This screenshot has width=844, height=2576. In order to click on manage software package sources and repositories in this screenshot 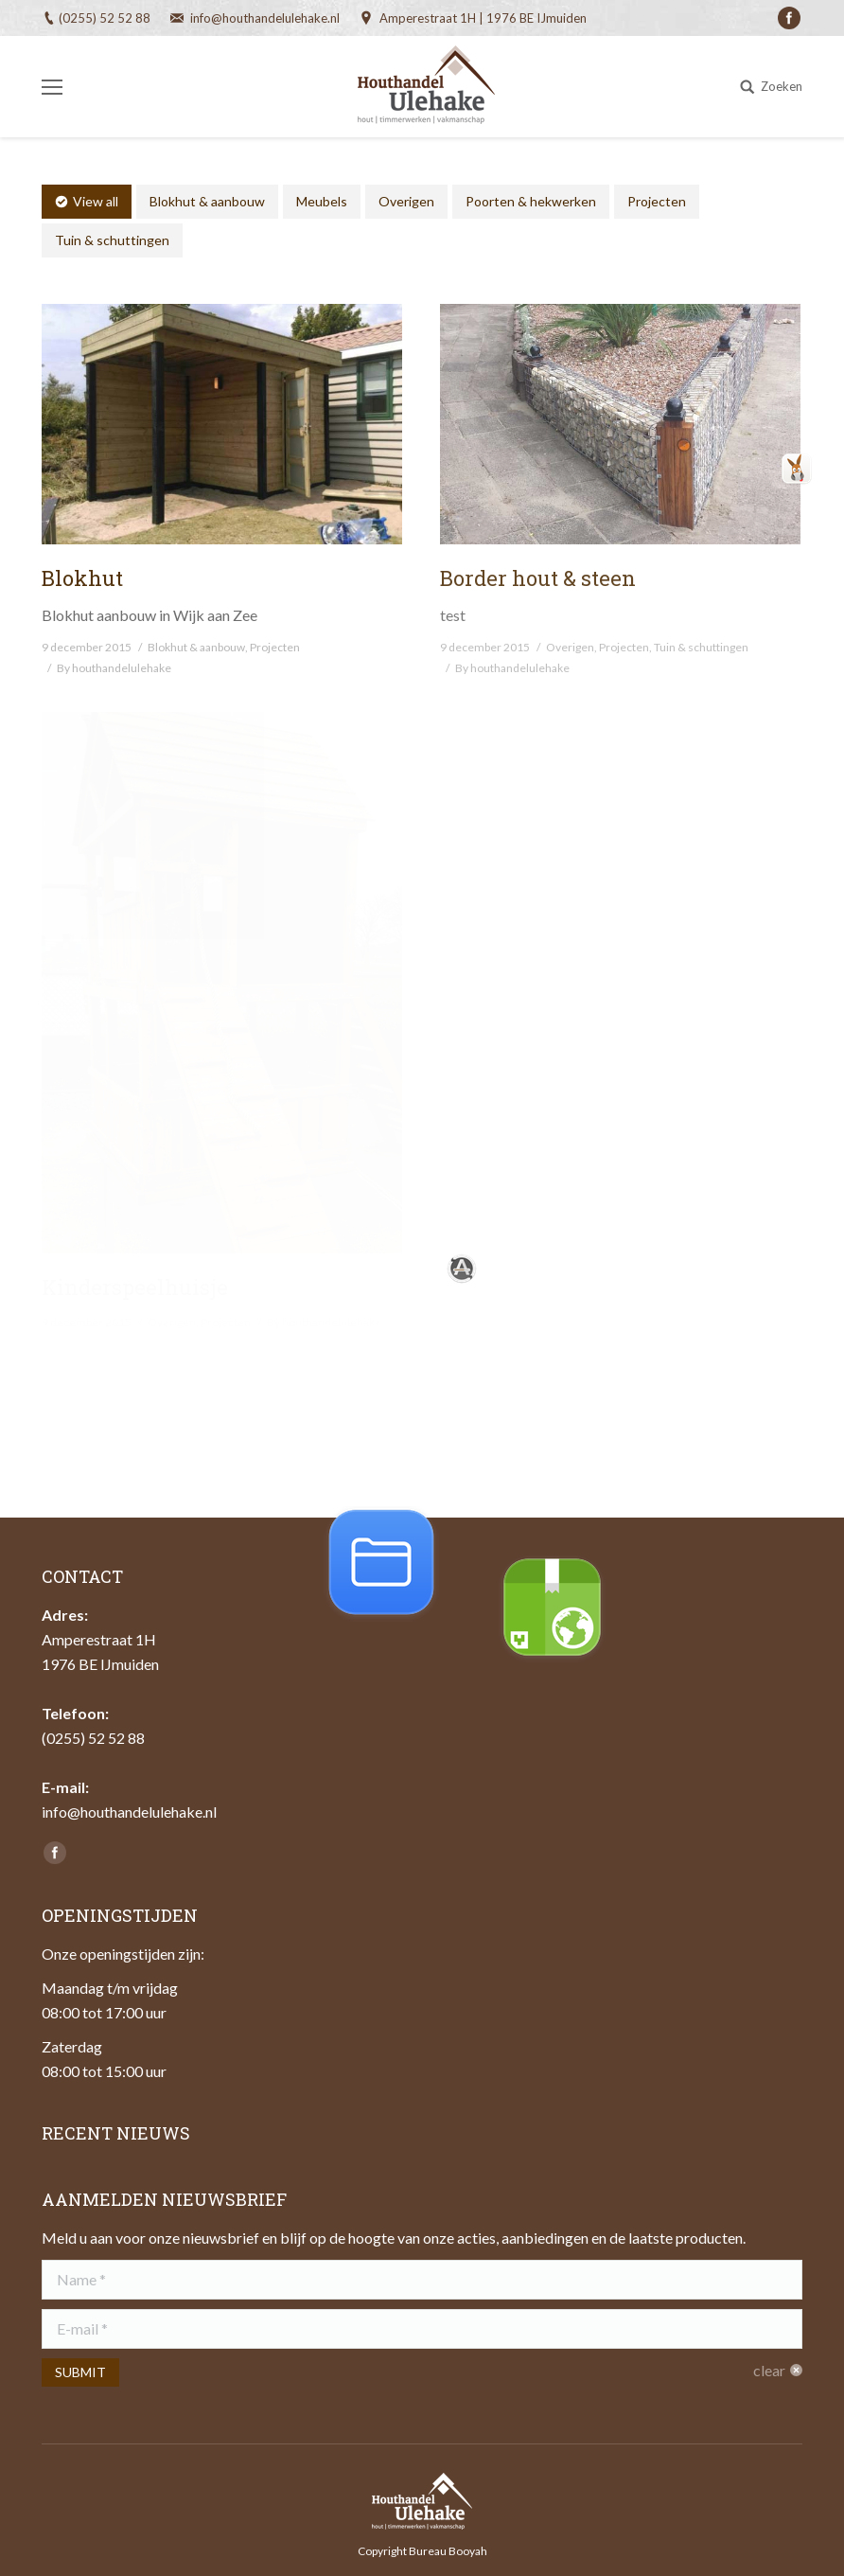, I will do `click(552, 1608)`.